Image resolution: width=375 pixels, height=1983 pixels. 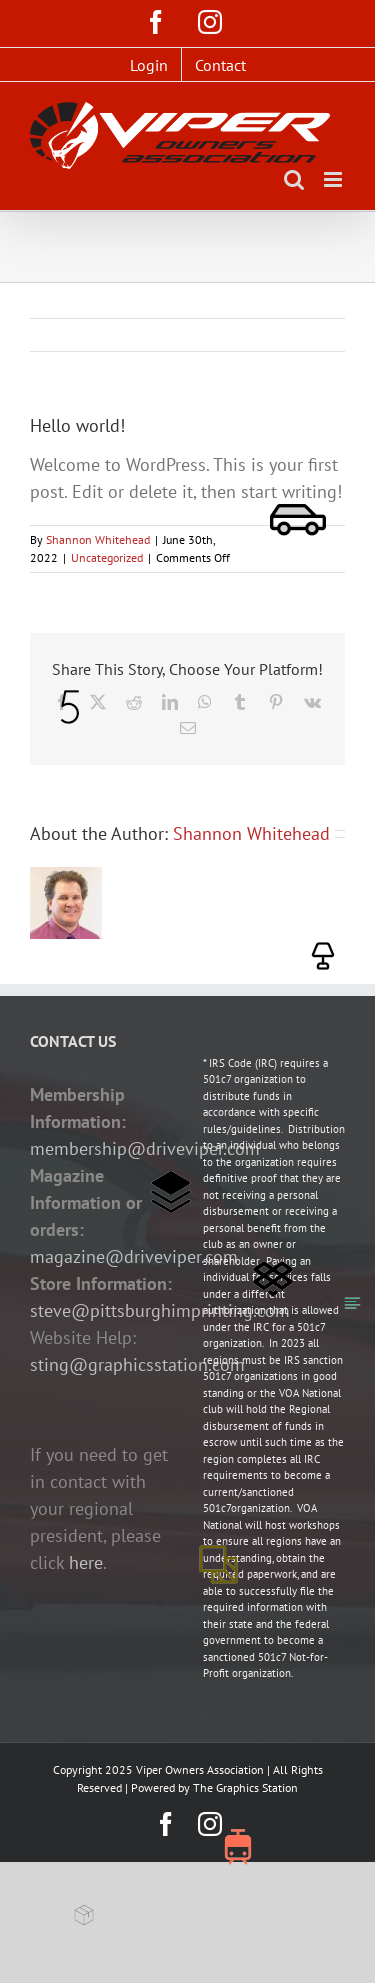 I want to click on view order shipment details, so click(x=84, y=1915).